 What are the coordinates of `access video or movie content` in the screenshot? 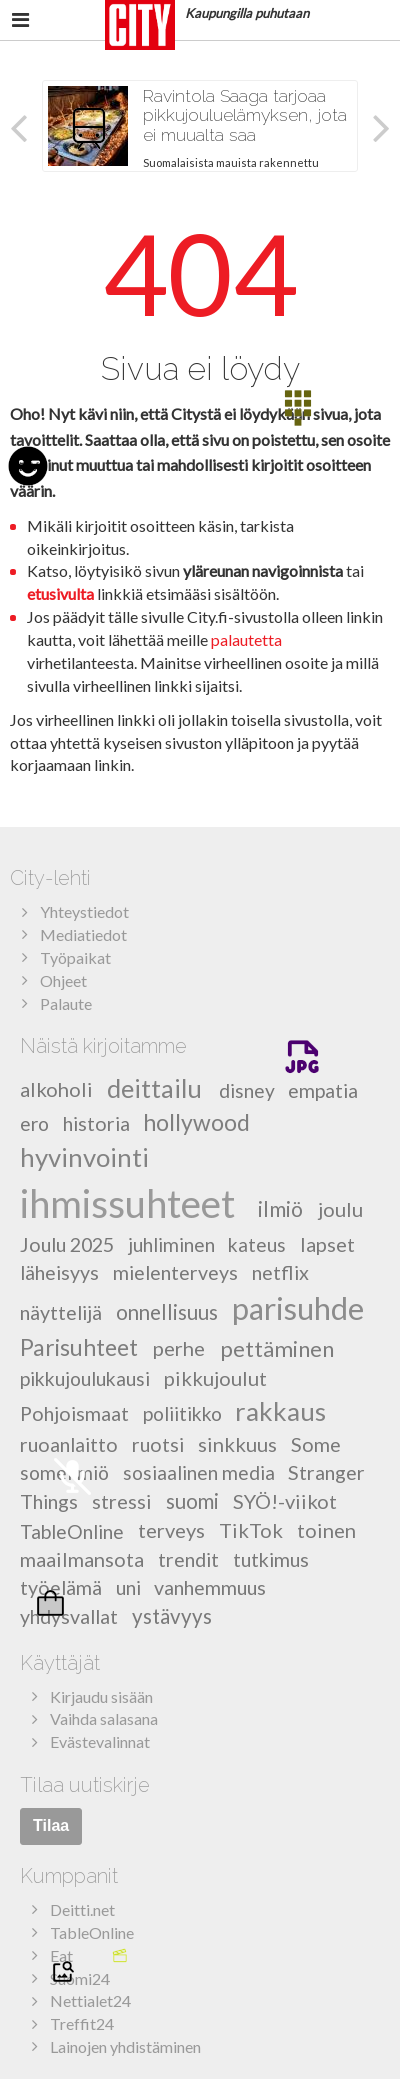 It's located at (120, 1956).